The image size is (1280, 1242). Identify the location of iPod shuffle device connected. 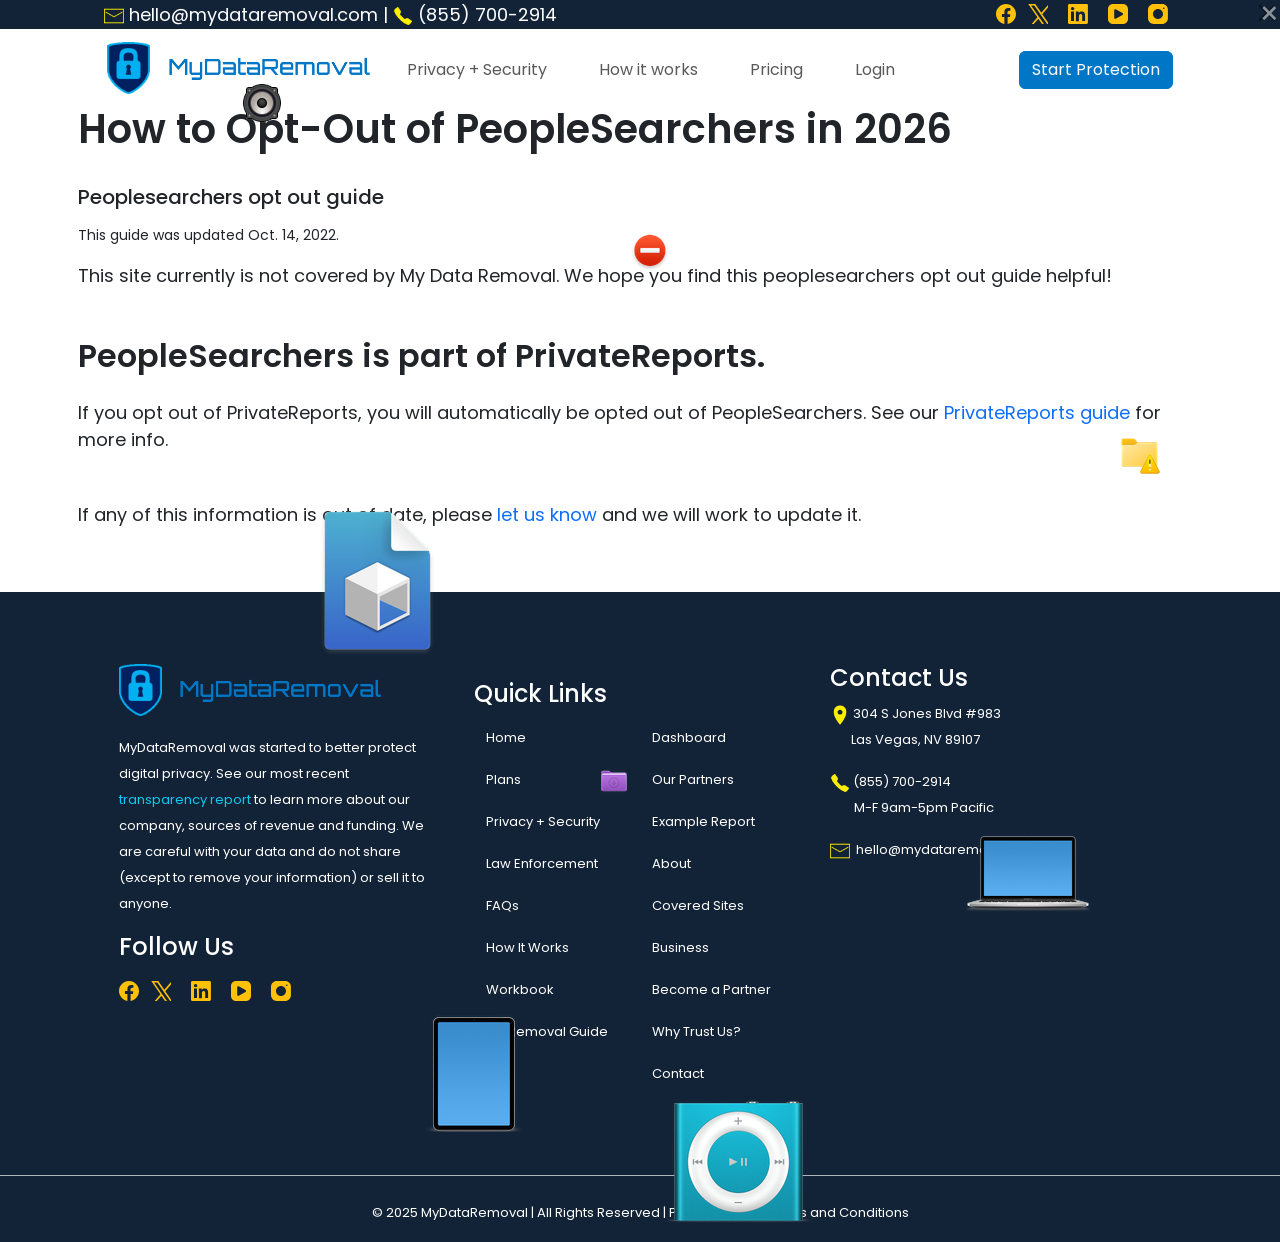
(738, 1161).